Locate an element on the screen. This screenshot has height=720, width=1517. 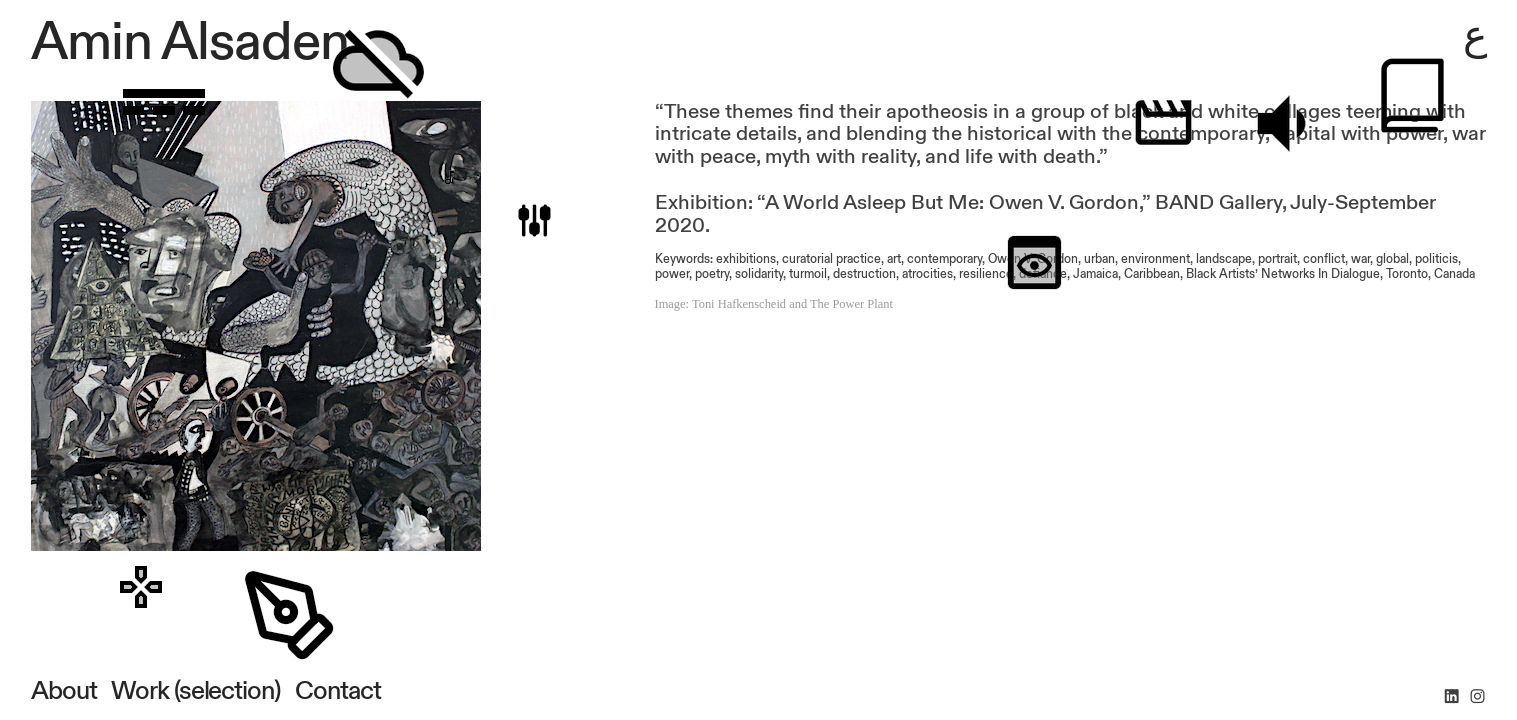
open a book or reading app is located at coordinates (1412, 95).